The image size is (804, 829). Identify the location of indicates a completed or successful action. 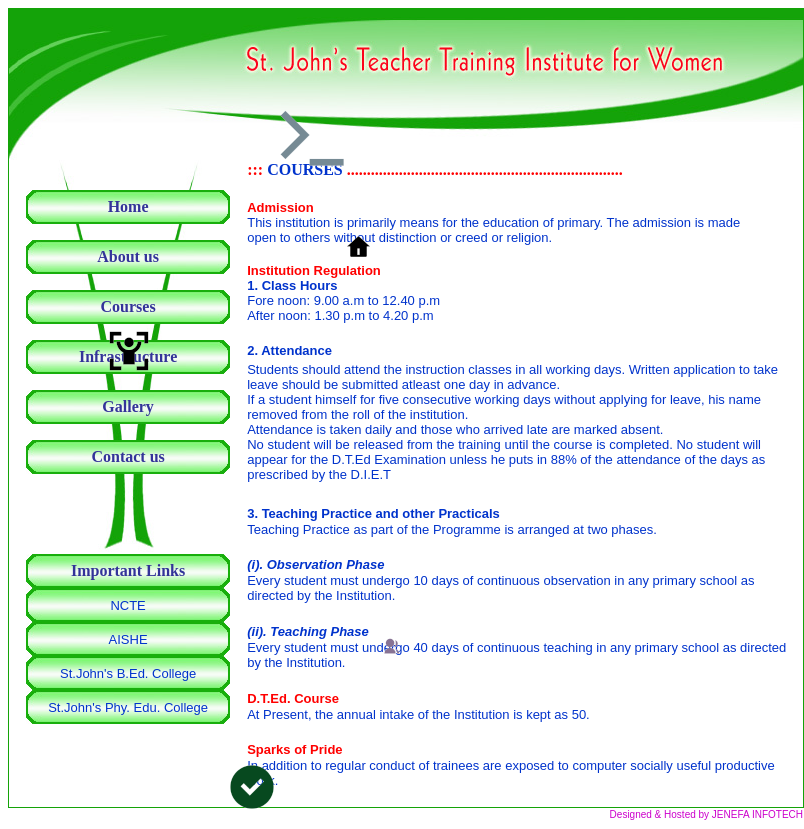
(252, 787).